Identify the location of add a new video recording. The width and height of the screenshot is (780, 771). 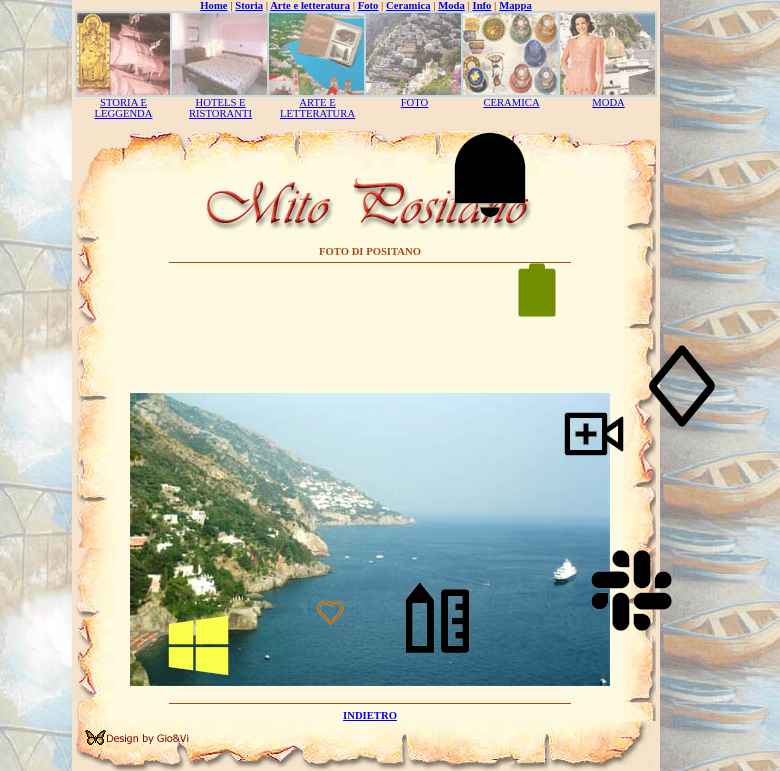
(594, 434).